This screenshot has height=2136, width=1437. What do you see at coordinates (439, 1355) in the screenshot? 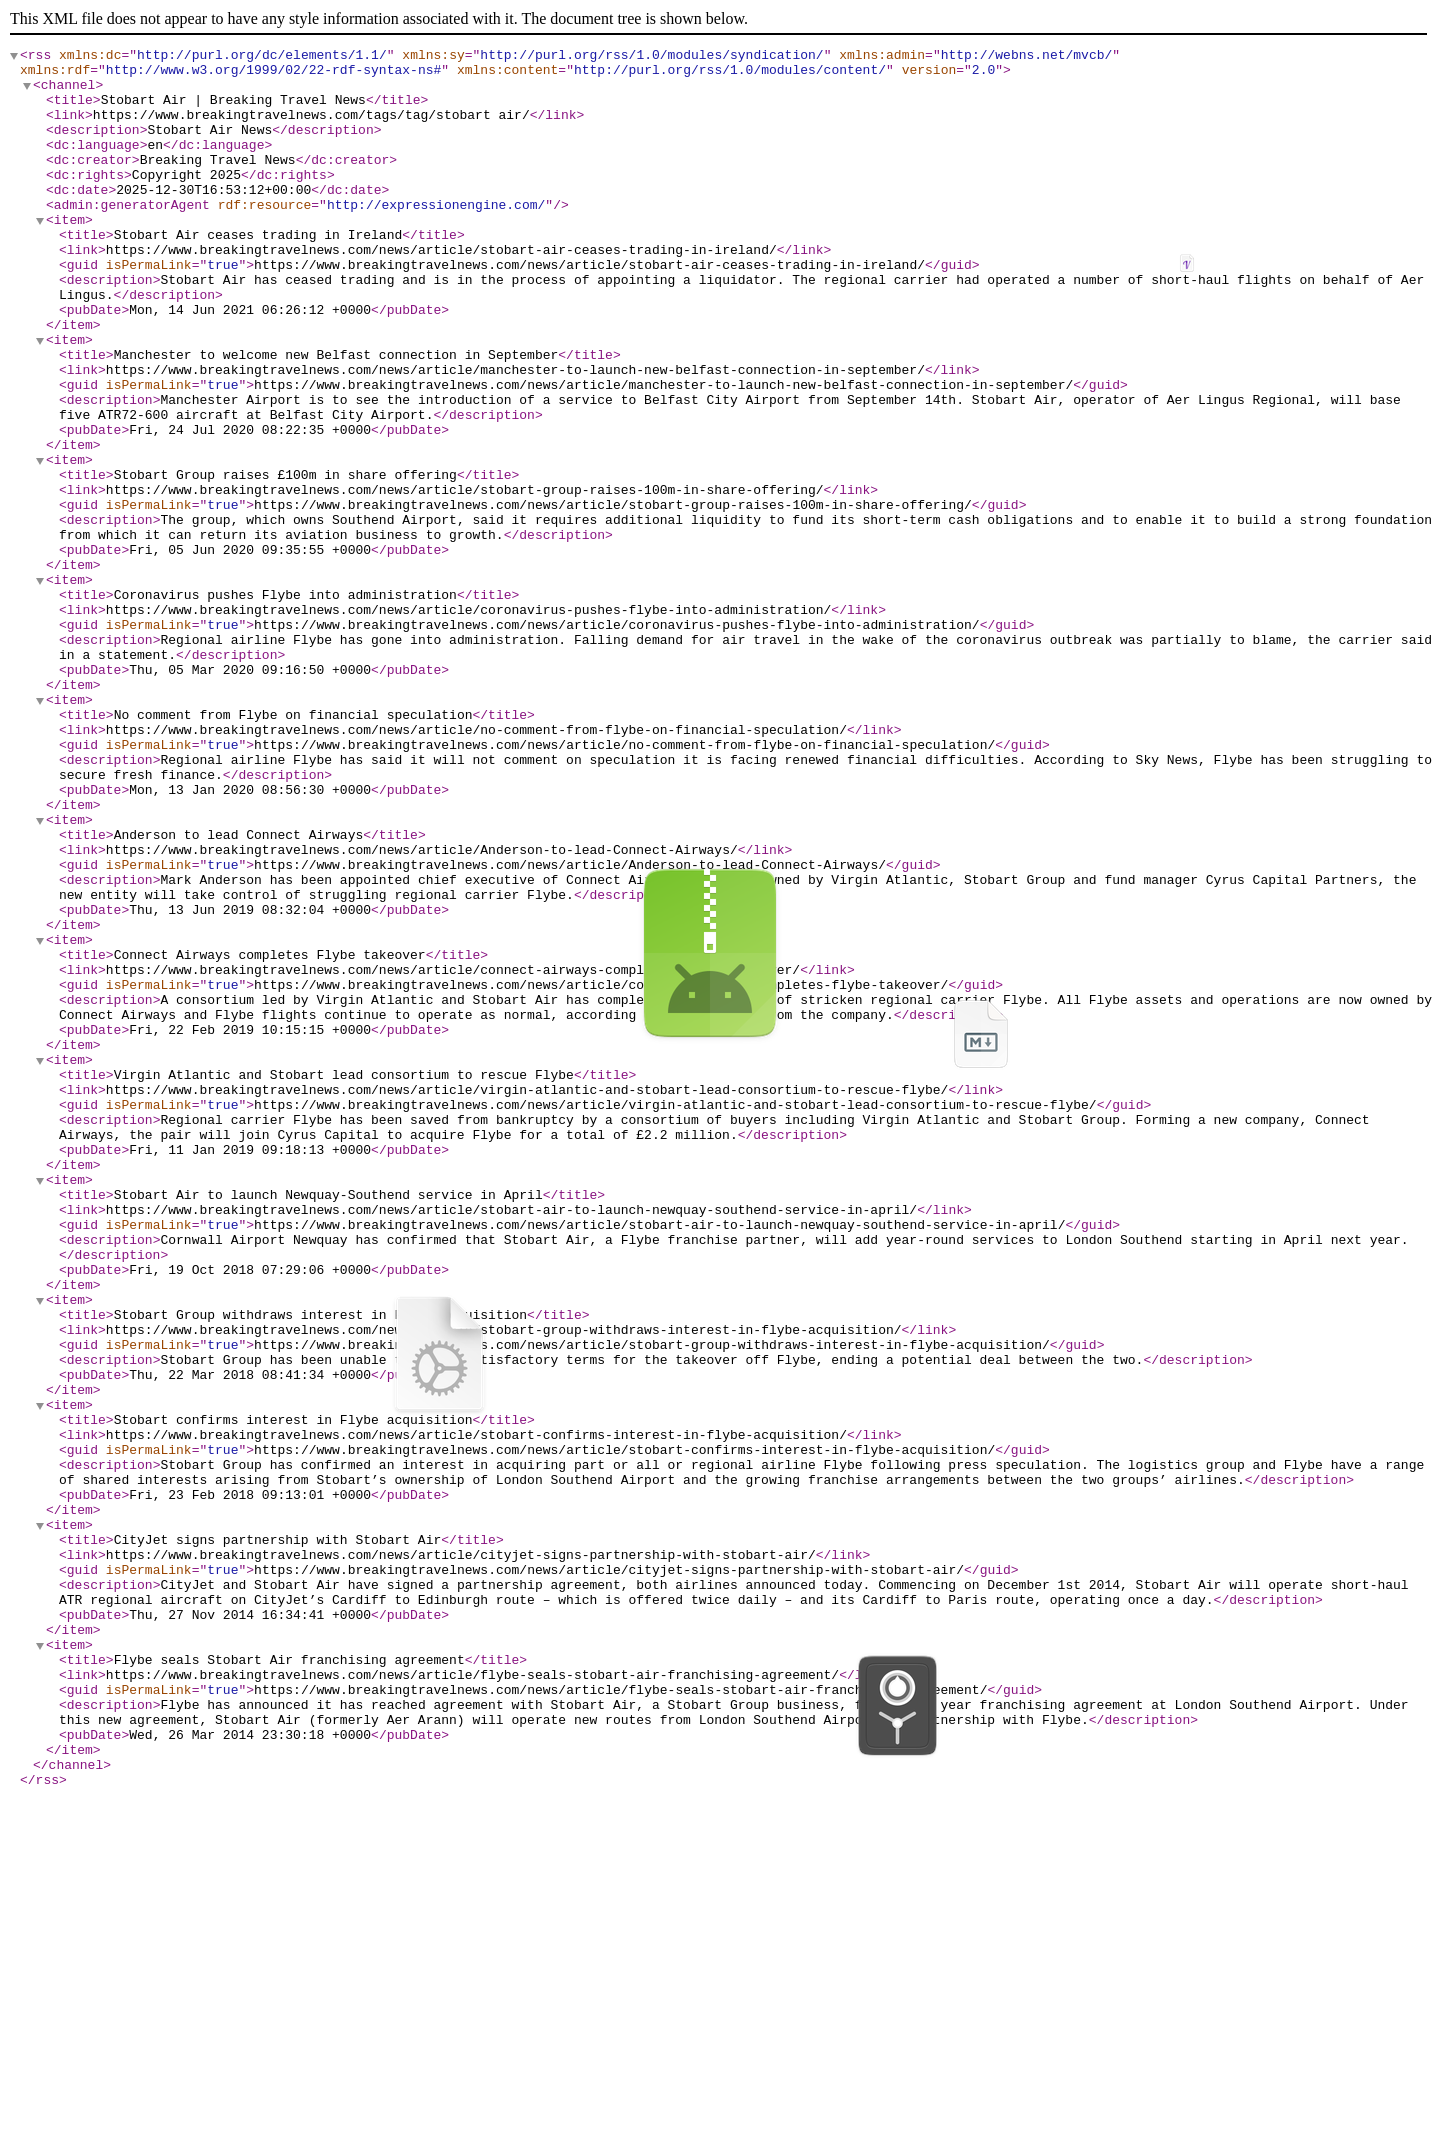
I see `a batch file or executable script` at bounding box center [439, 1355].